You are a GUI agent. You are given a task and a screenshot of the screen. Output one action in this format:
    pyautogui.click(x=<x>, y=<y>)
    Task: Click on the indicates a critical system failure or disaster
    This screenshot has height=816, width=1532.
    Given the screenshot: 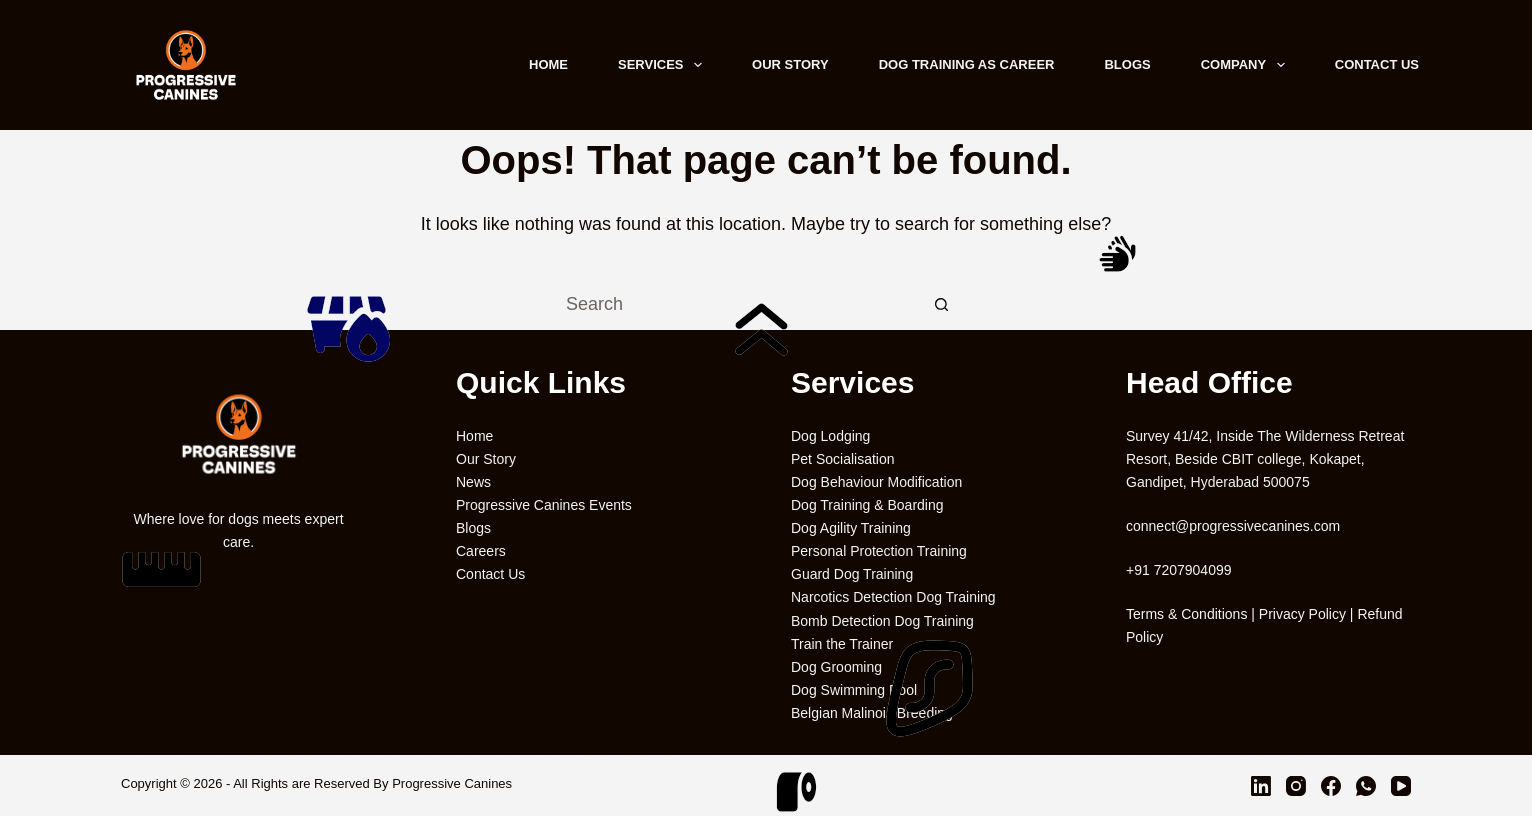 What is the action you would take?
    pyautogui.click(x=346, y=322)
    